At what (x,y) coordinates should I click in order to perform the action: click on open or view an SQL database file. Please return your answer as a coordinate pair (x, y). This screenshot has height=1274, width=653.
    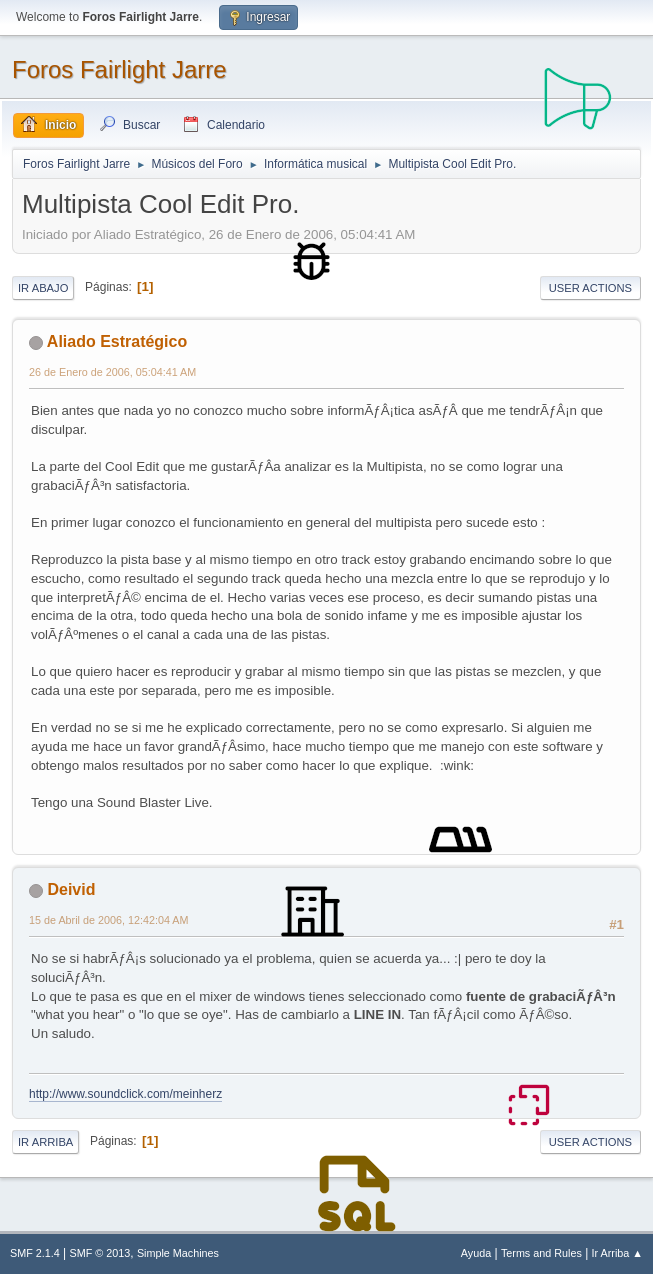
    Looking at the image, I should click on (354, 1196).